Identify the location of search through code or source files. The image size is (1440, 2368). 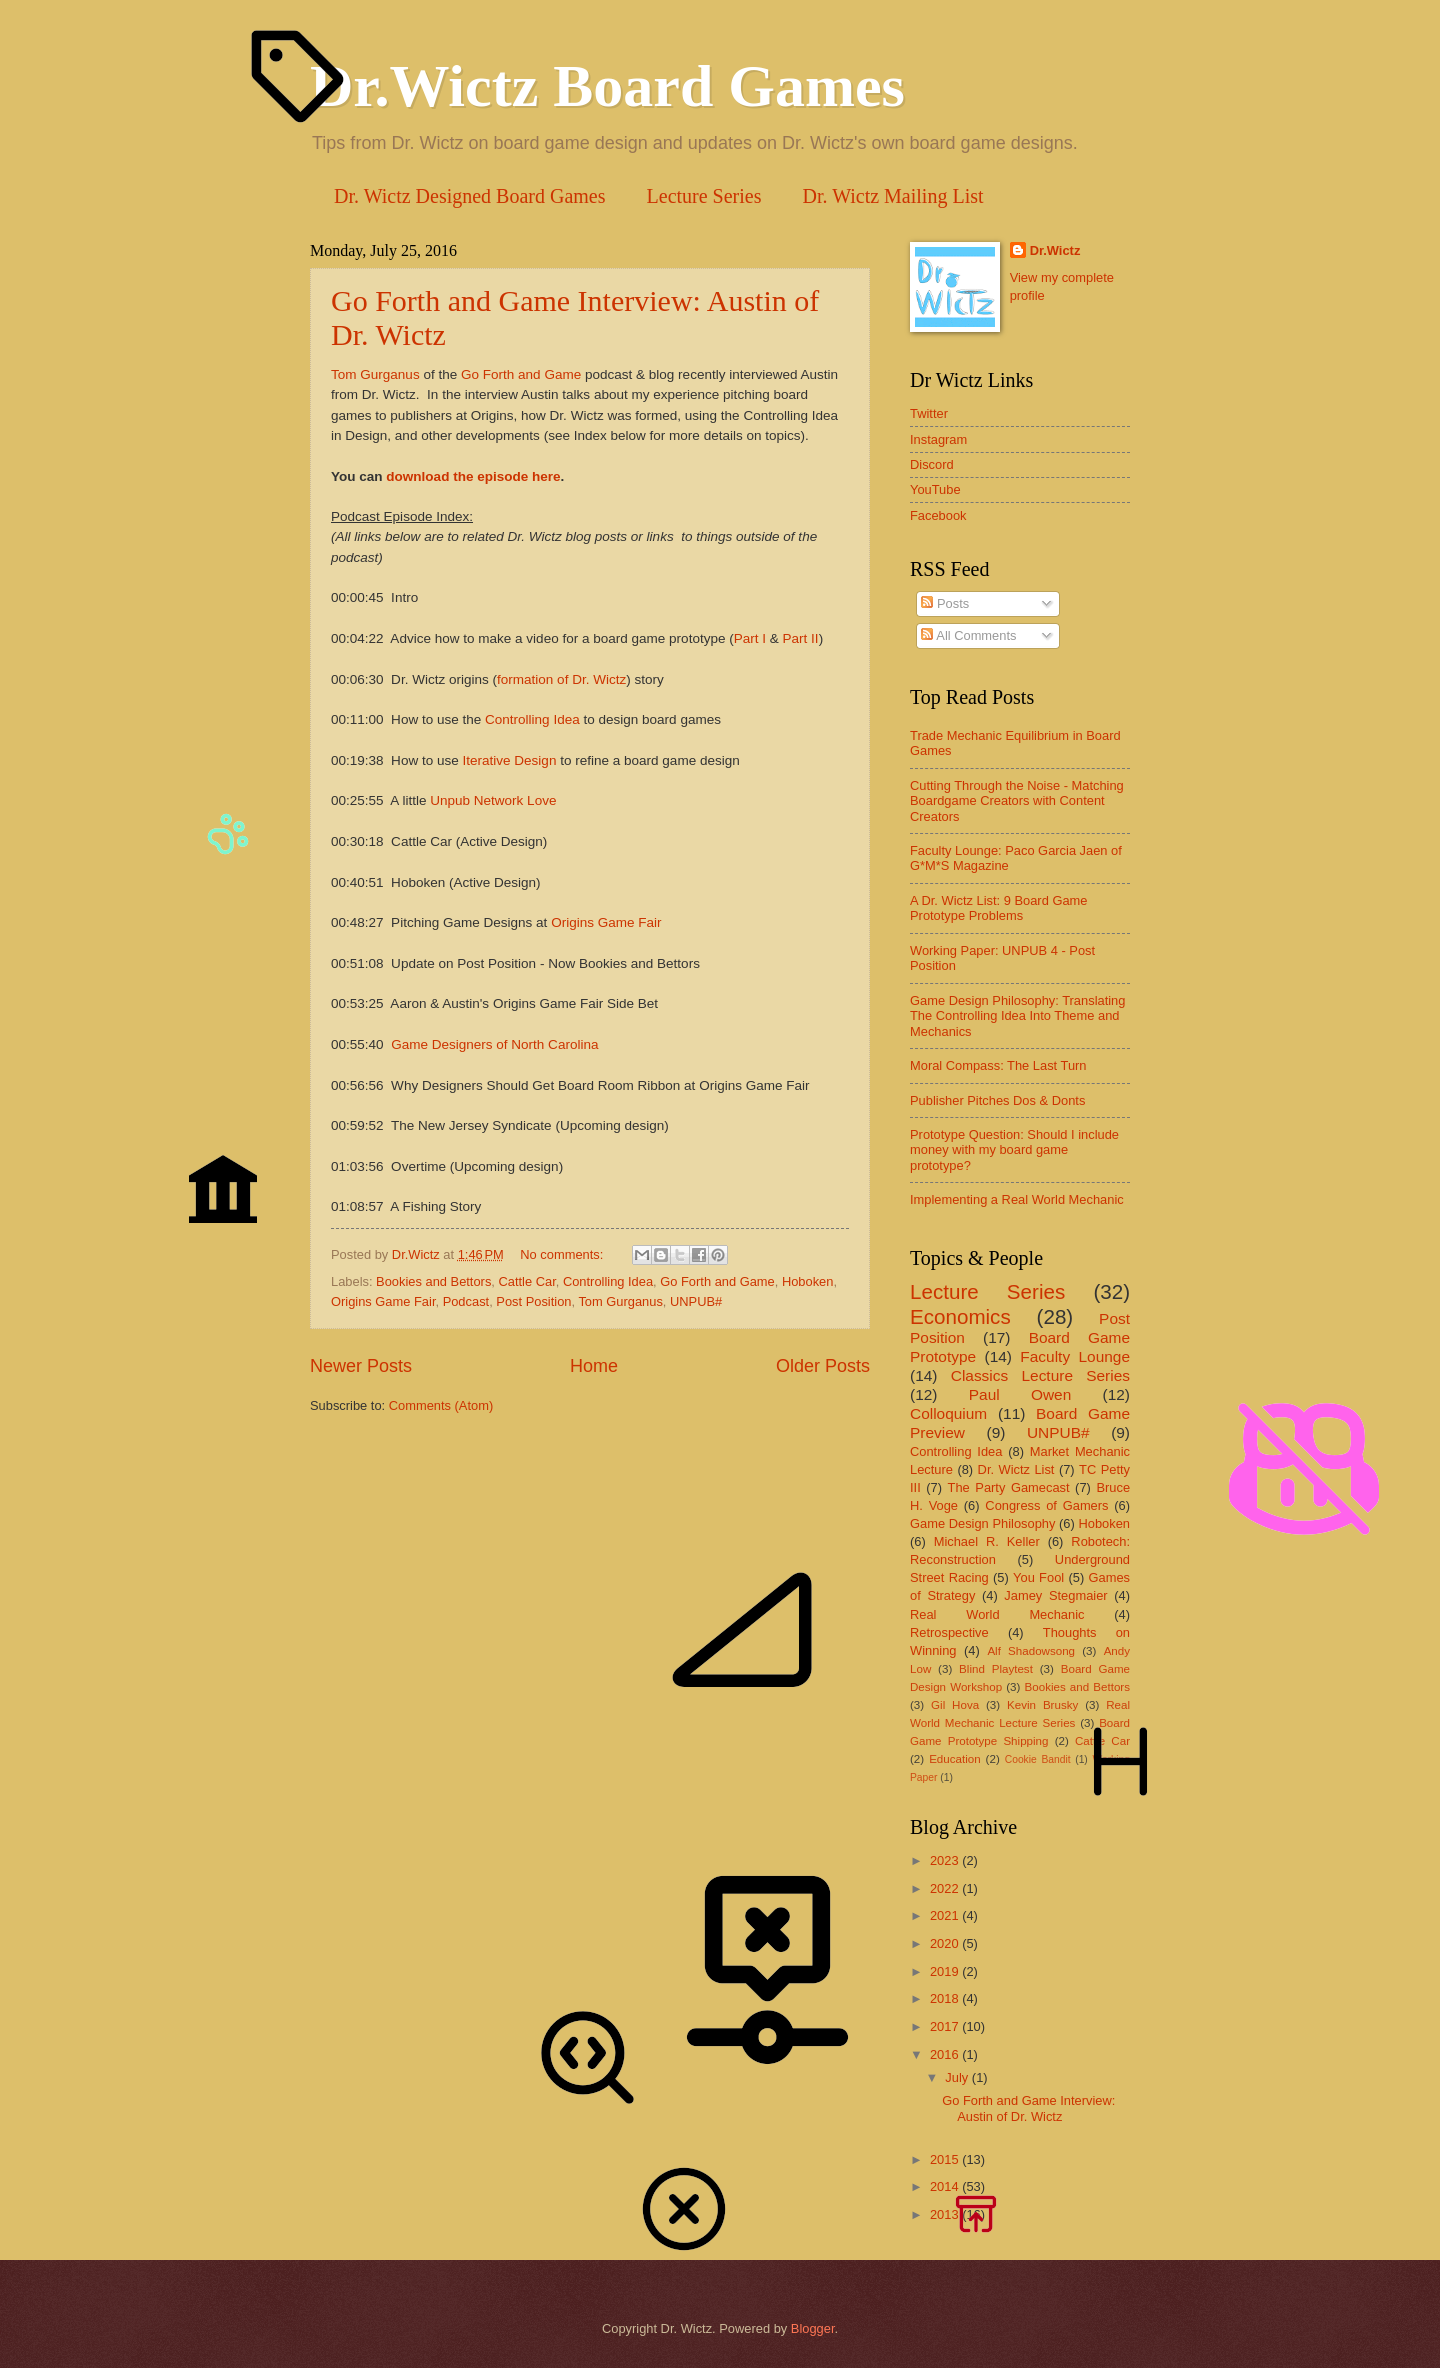
(587, 2057).